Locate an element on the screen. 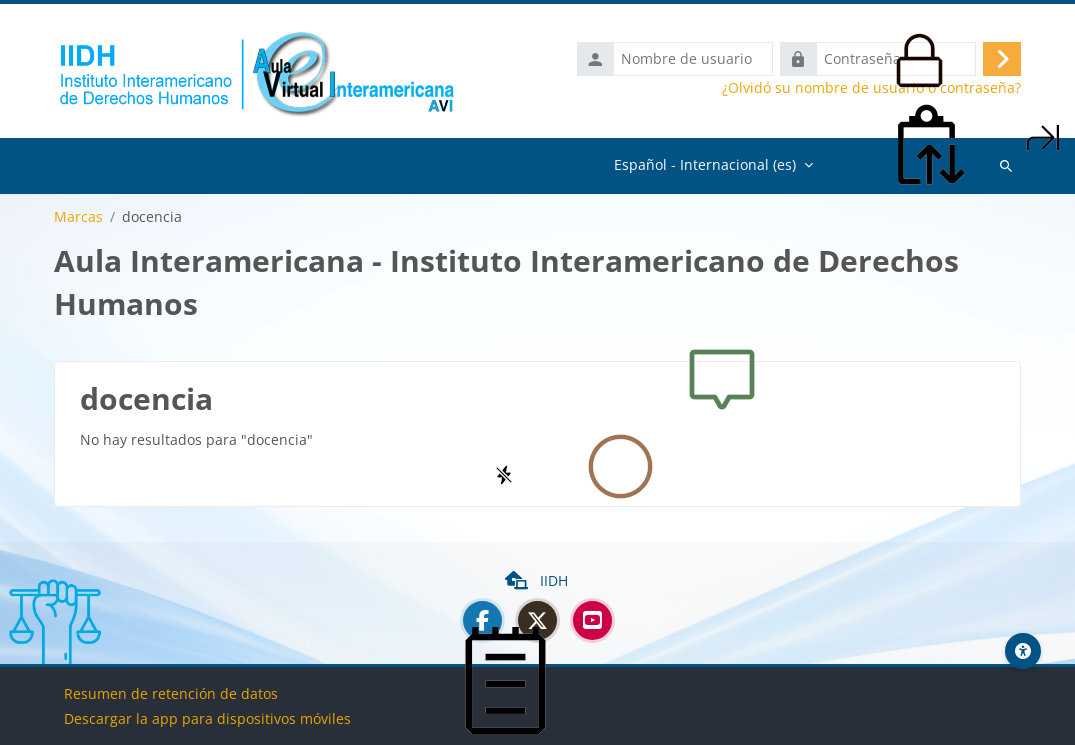  indicates a locked or secured item is located at coordinates (919, 60).